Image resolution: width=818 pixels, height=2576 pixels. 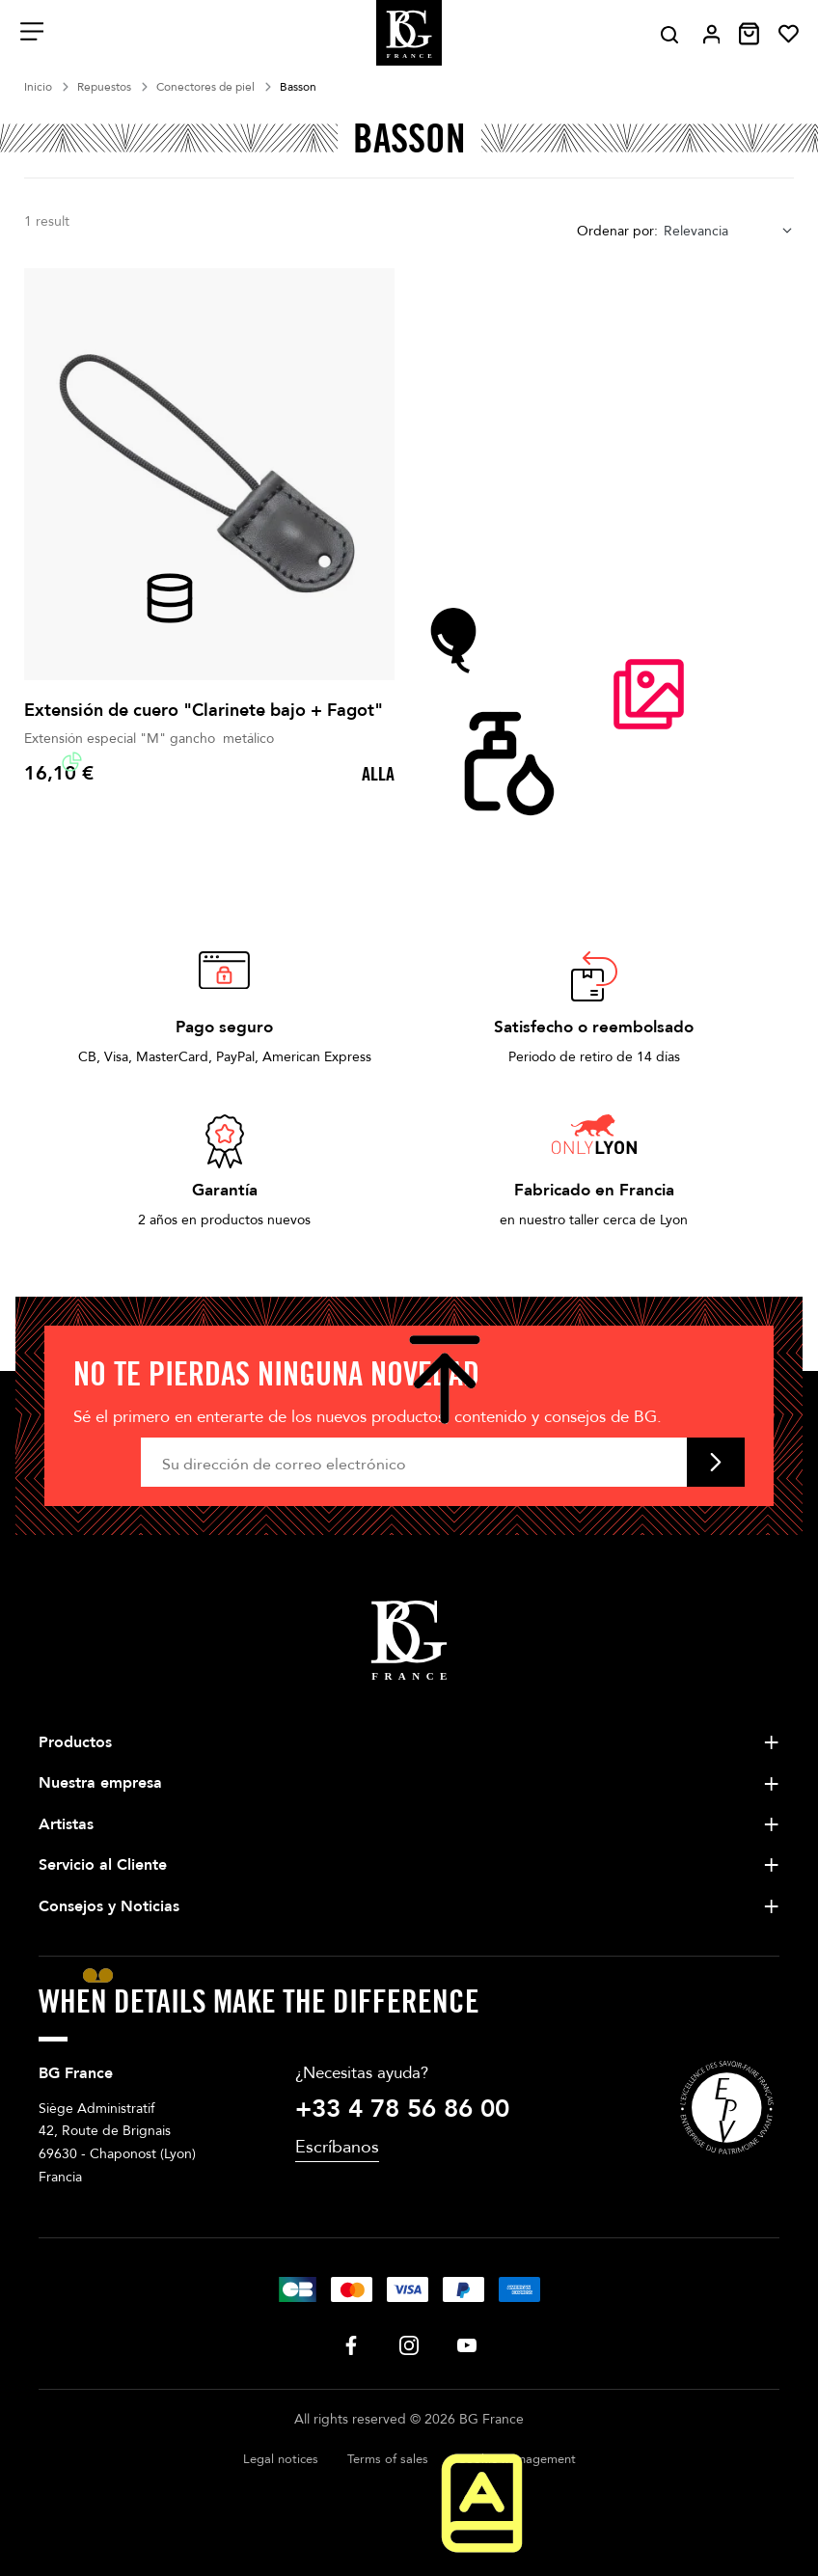 I want to click on upload file to cloud or server, so click(x=445, y=1380).